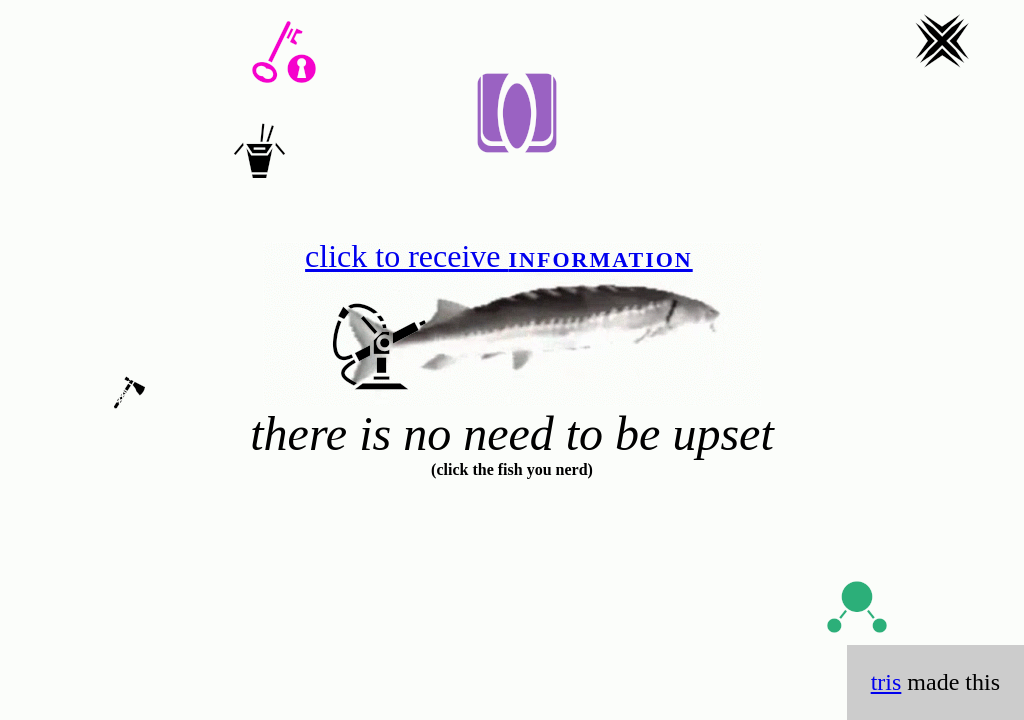 This screenshot has height=720, width=1024. What do you see at coordinates (517, 113) in the screenshot?
I see `decorative design element or placeholder graphic` at bounding box center [517, 113].